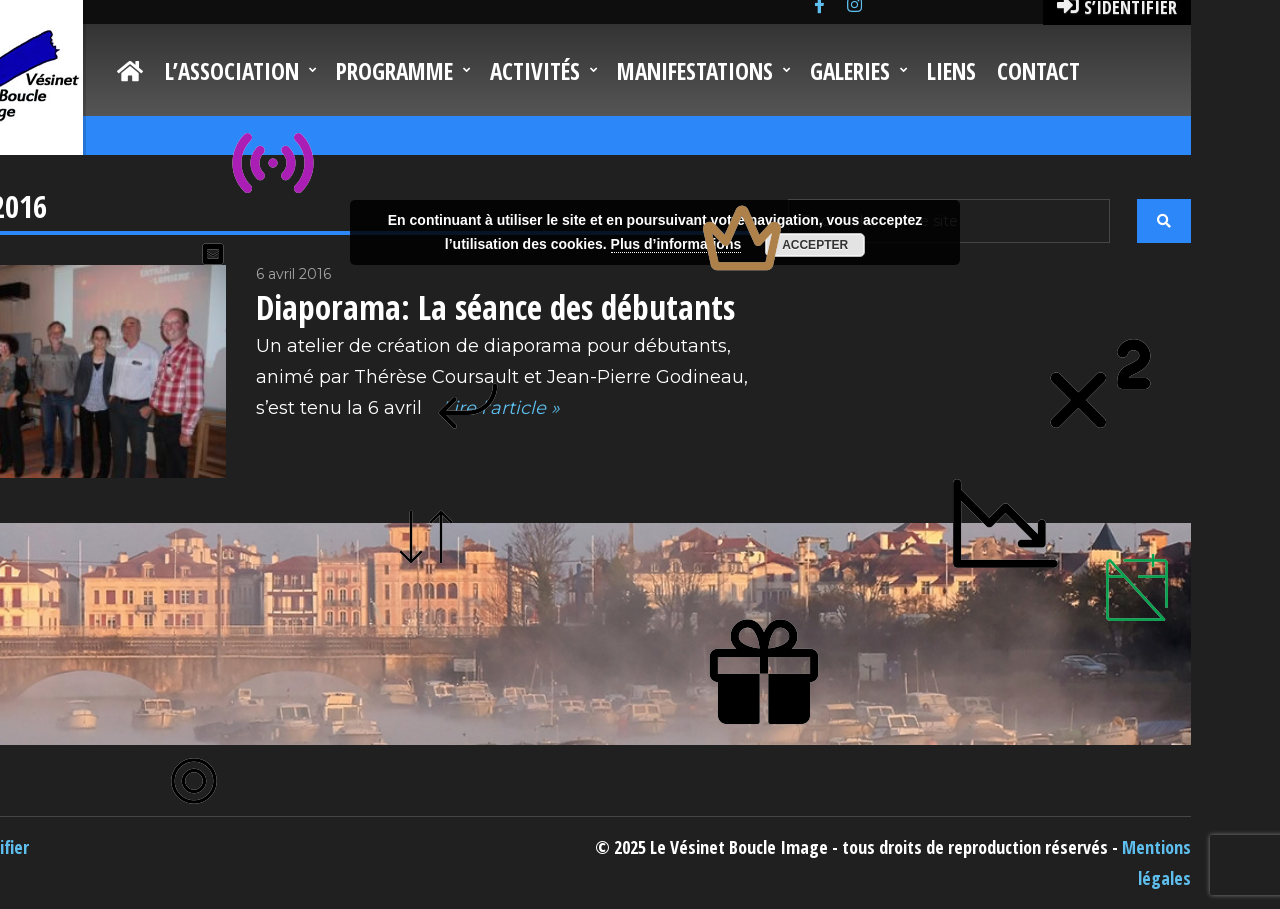  What do you see at coordinates (1100, 383) in the screenshot?
I see `format text as superscript` at bounding box center [1100, 383].